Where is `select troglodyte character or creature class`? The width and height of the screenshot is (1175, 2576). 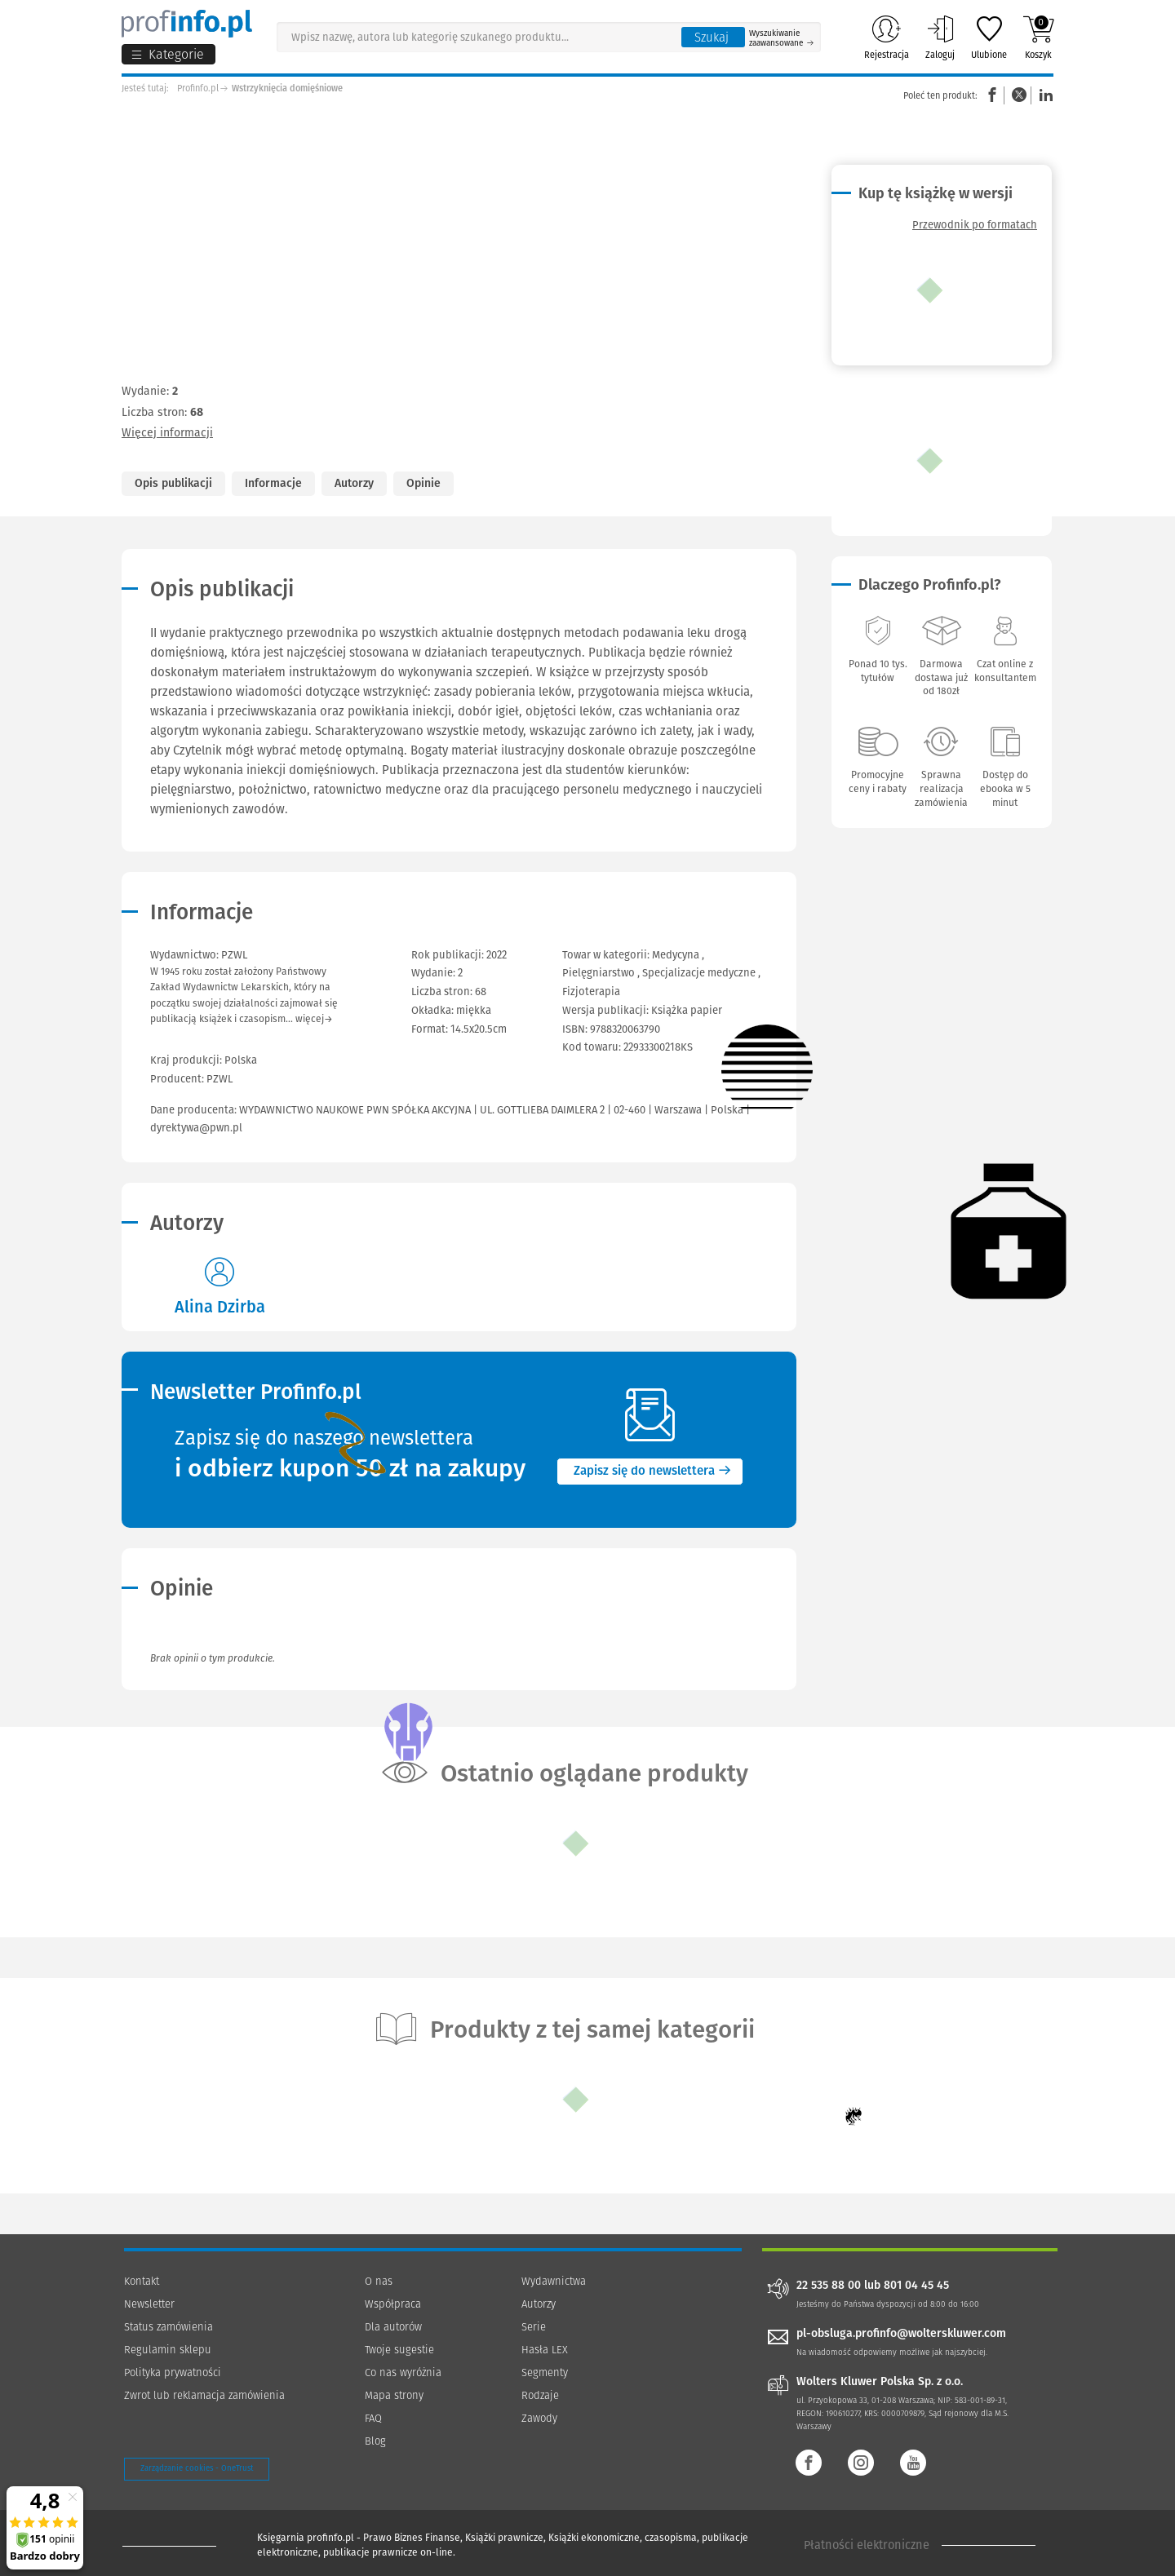 select troglodyte character or creature class is located at coordinates (854, 2116).